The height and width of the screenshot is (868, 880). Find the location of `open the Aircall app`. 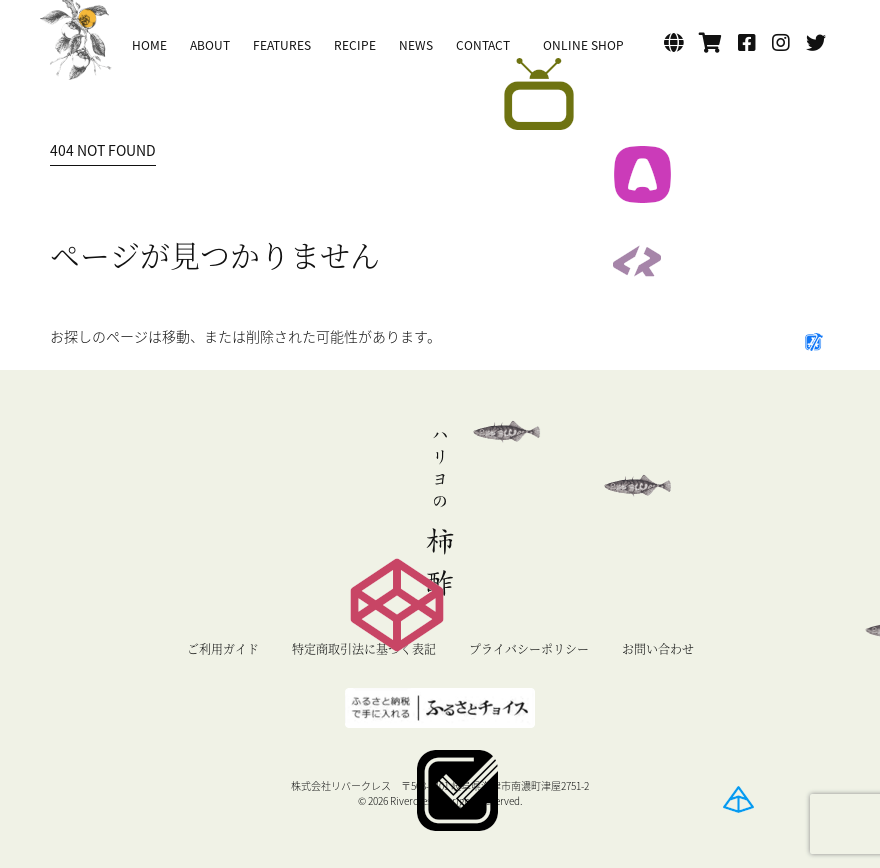

open the Aircall app is located at coordinates (642, 174).